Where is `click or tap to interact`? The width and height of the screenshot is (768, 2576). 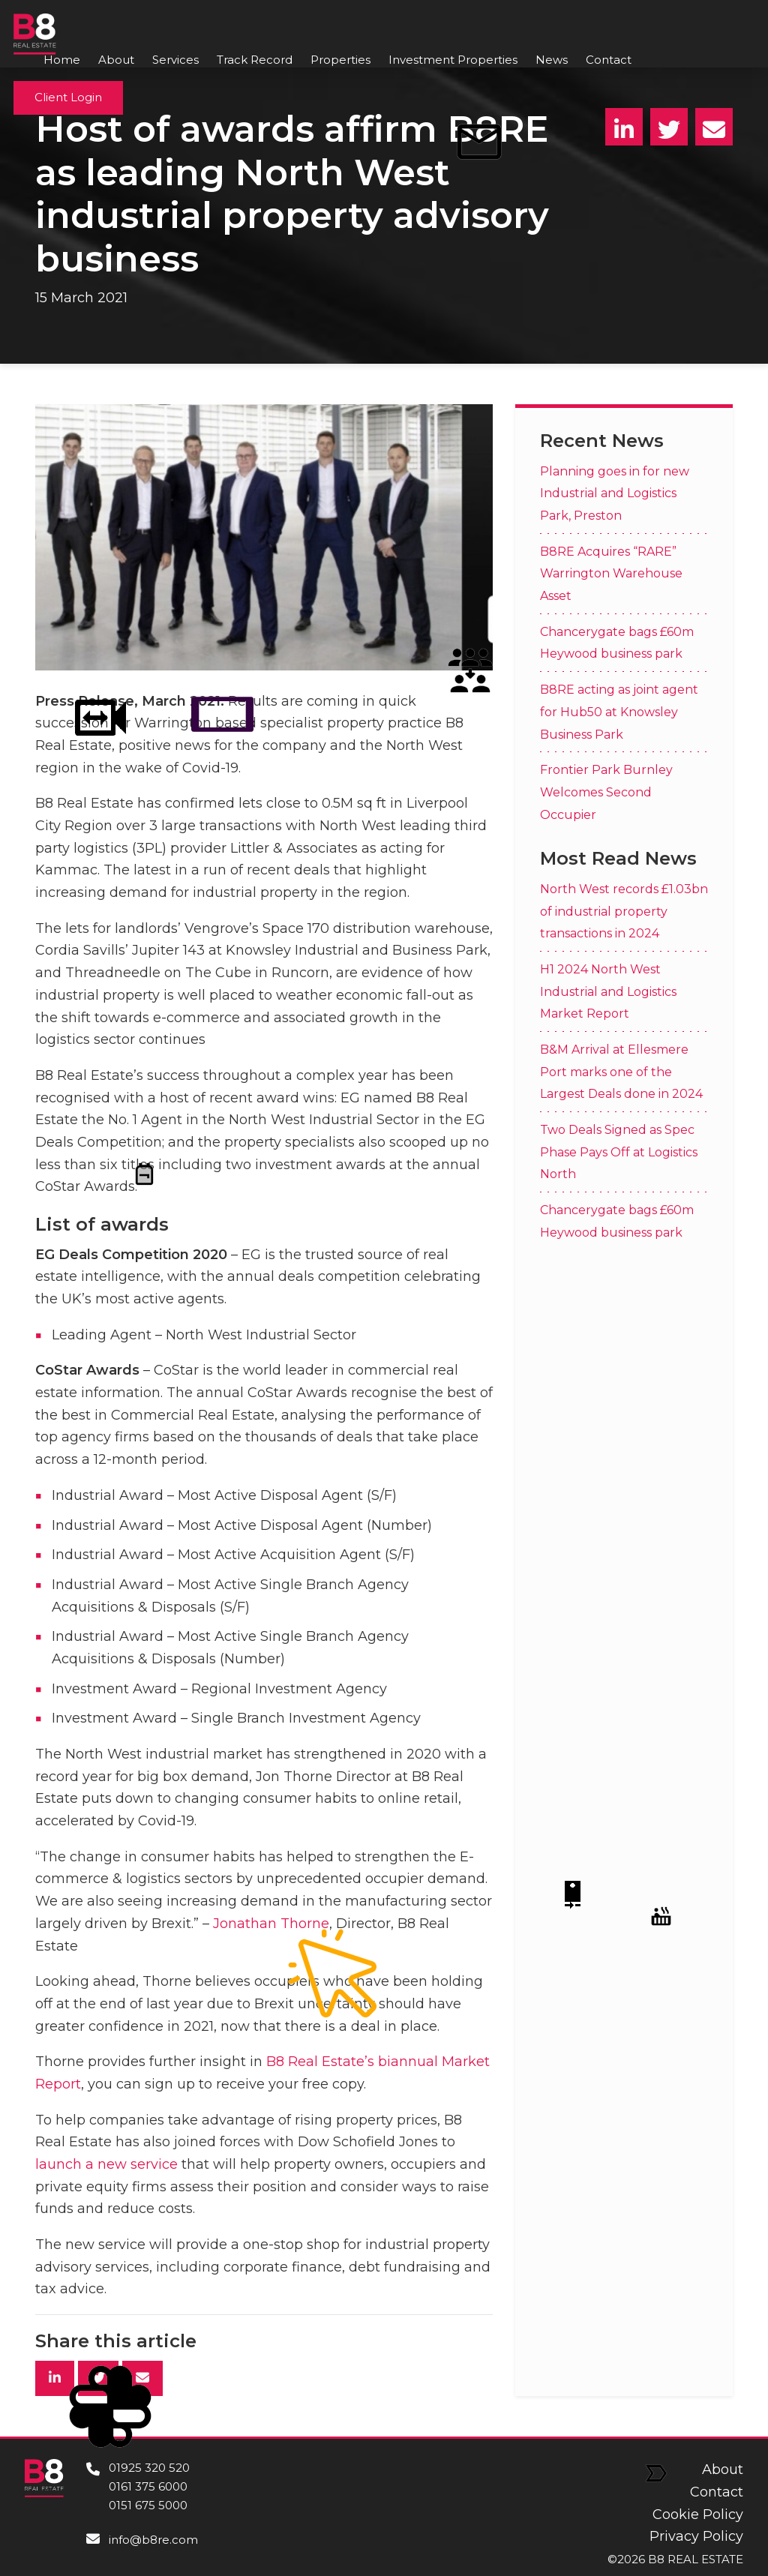
click or tap to interact is located at coordinates (338, 1978).